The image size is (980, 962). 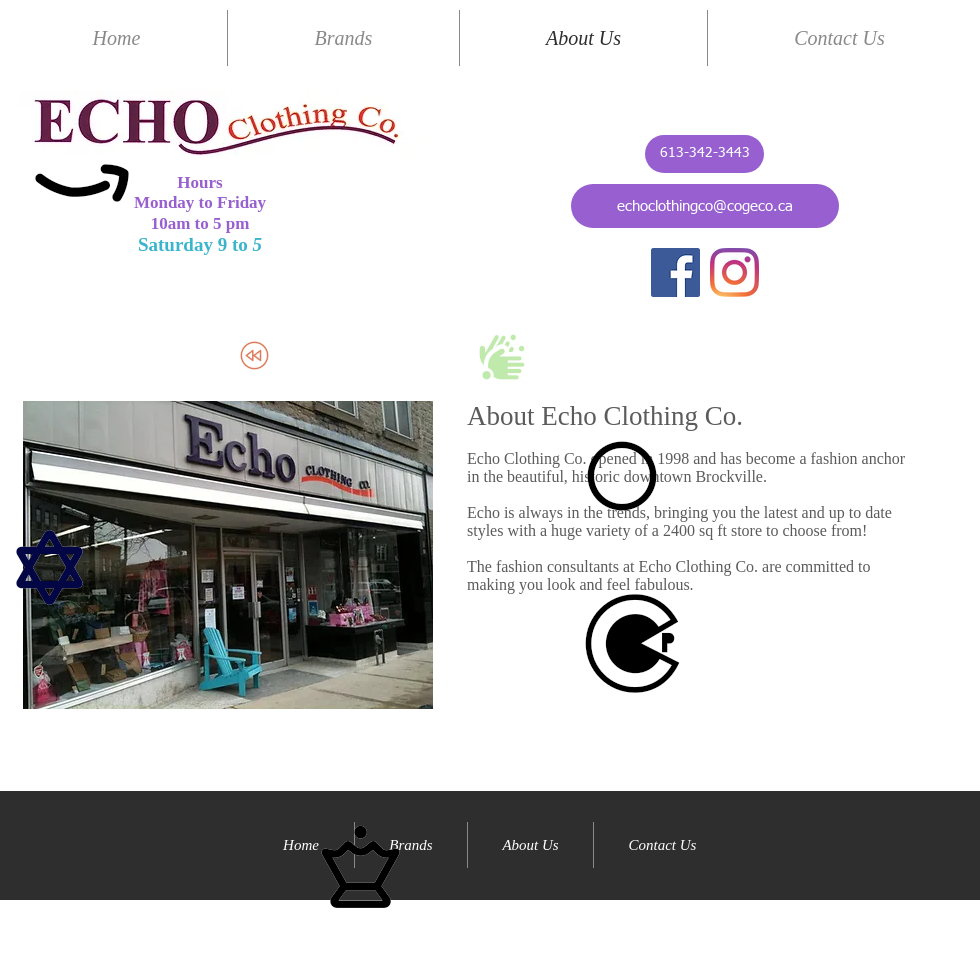 I want to click on codiepie brand logo, so click(x=632, y=643).